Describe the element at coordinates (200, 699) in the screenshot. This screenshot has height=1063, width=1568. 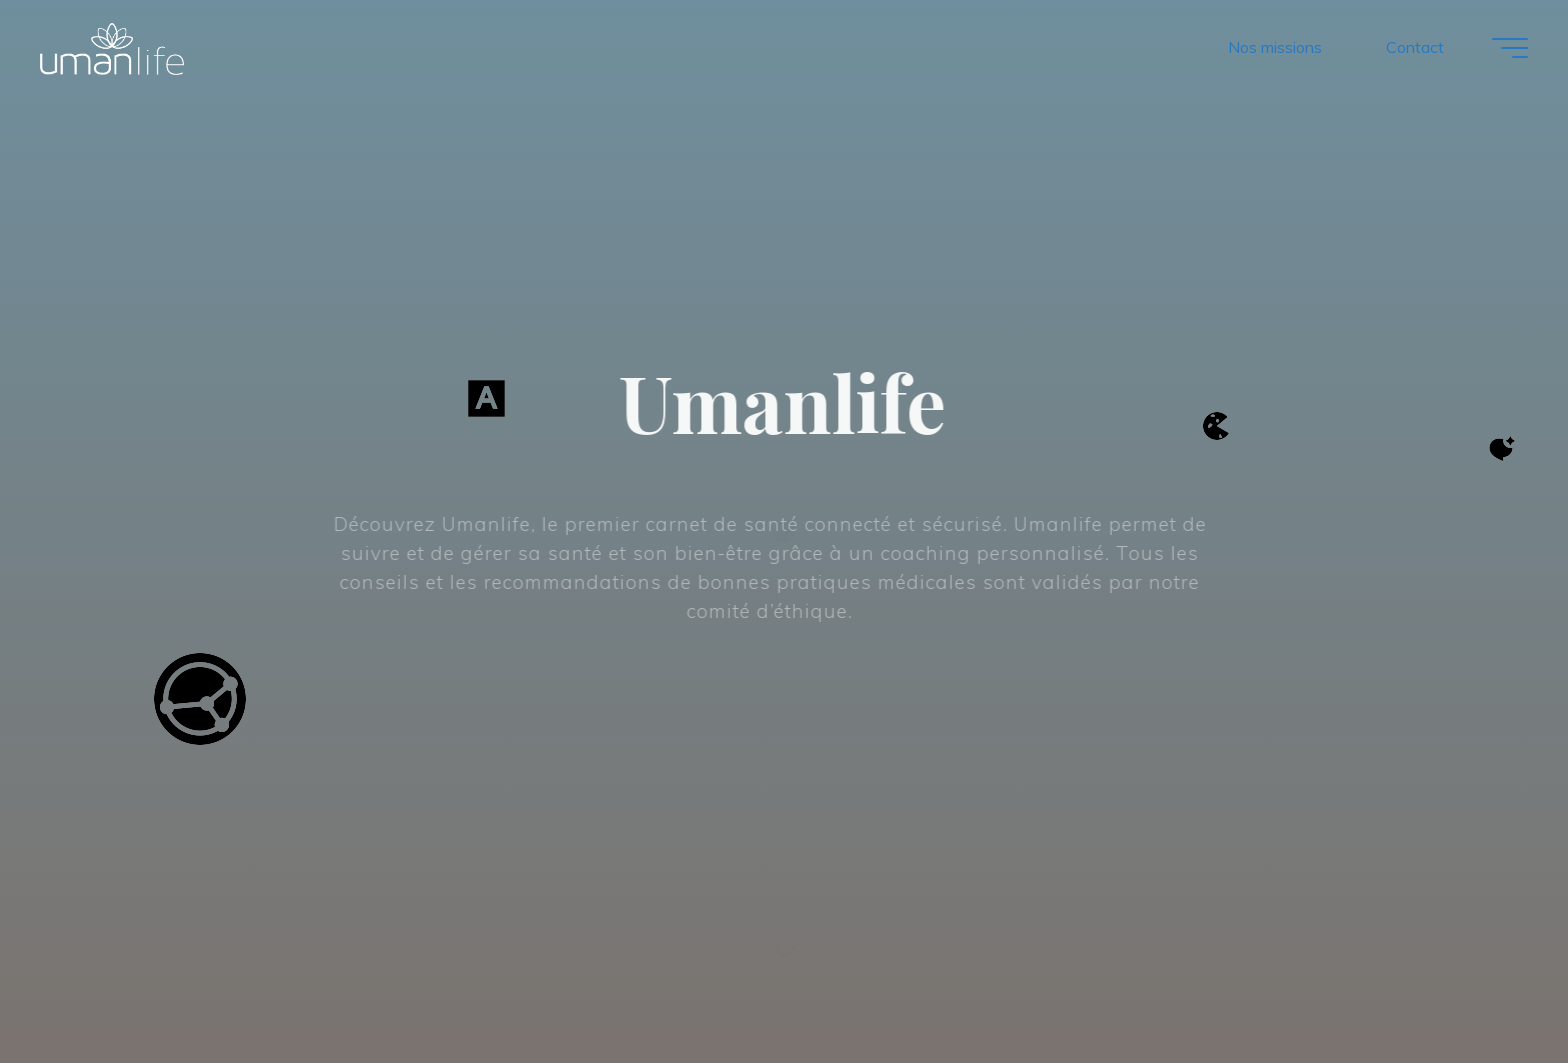
I see `open syncthing file synchronization app` at that location.